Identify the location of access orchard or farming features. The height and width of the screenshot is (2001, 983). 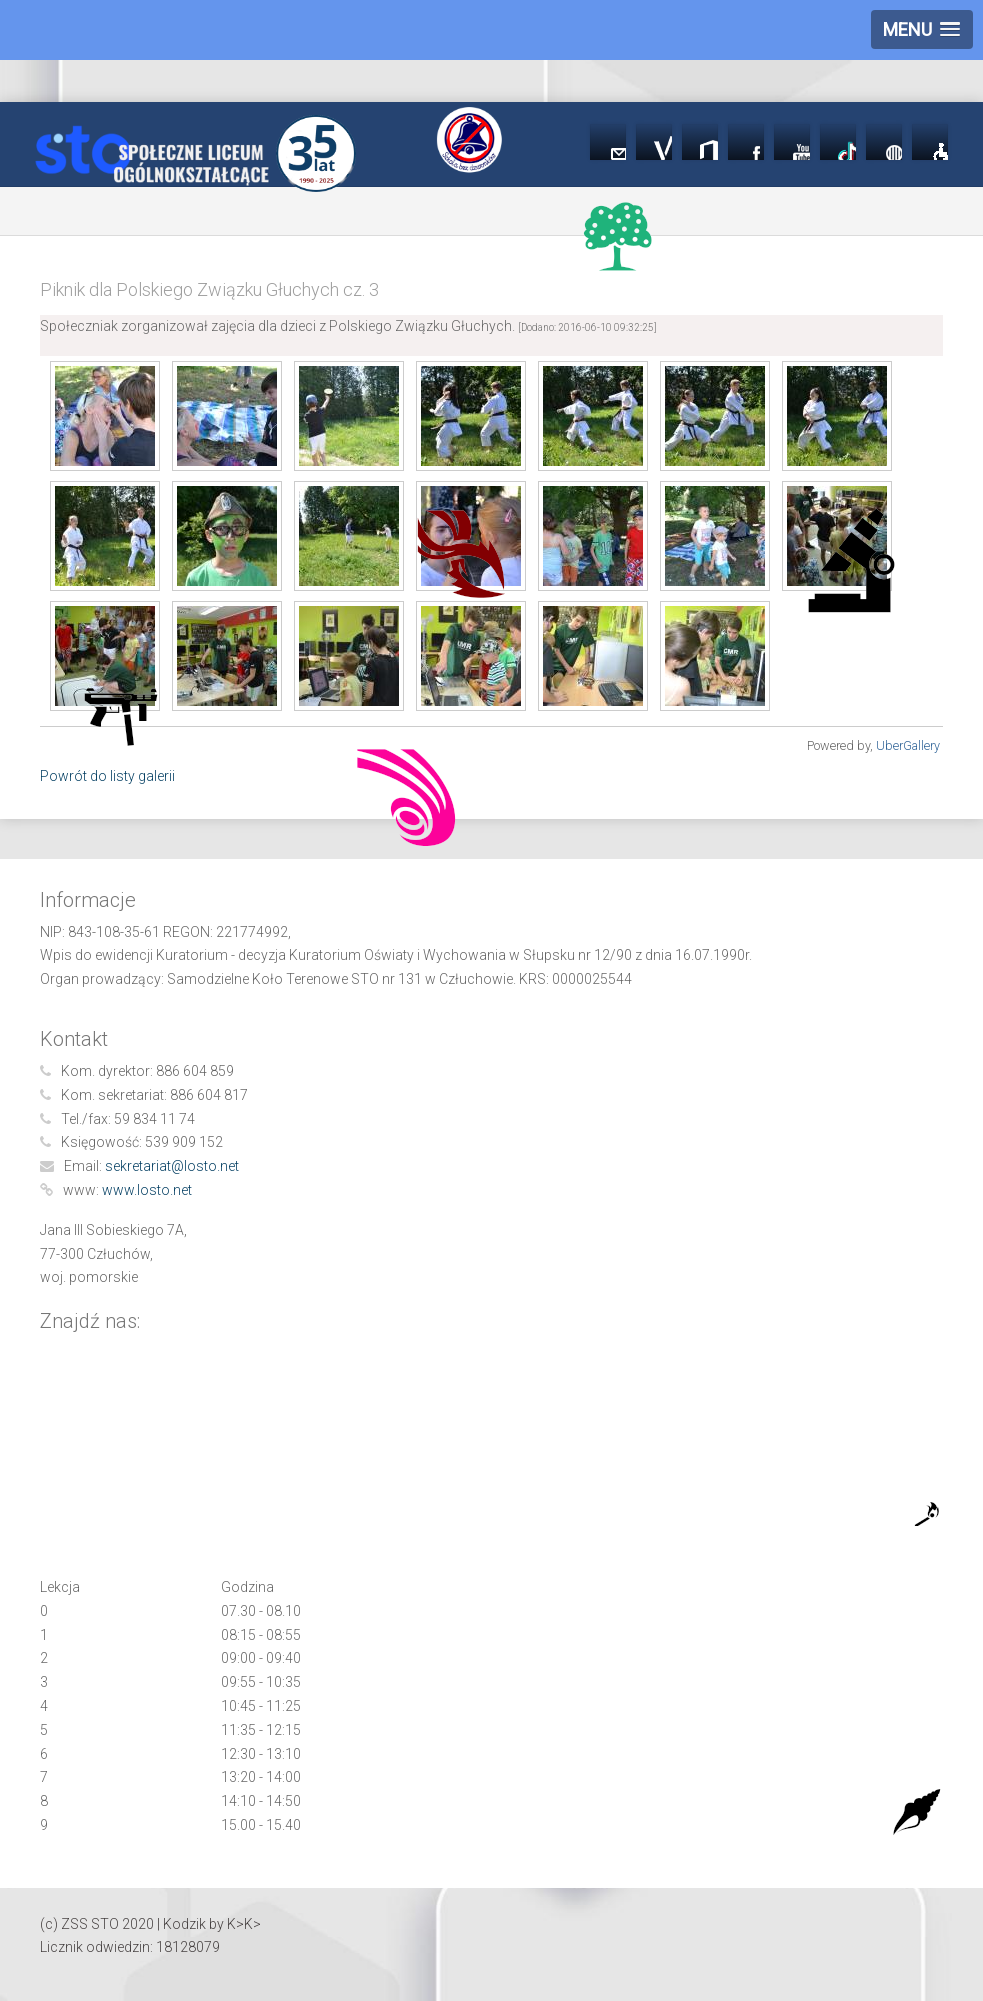
(617, 235).